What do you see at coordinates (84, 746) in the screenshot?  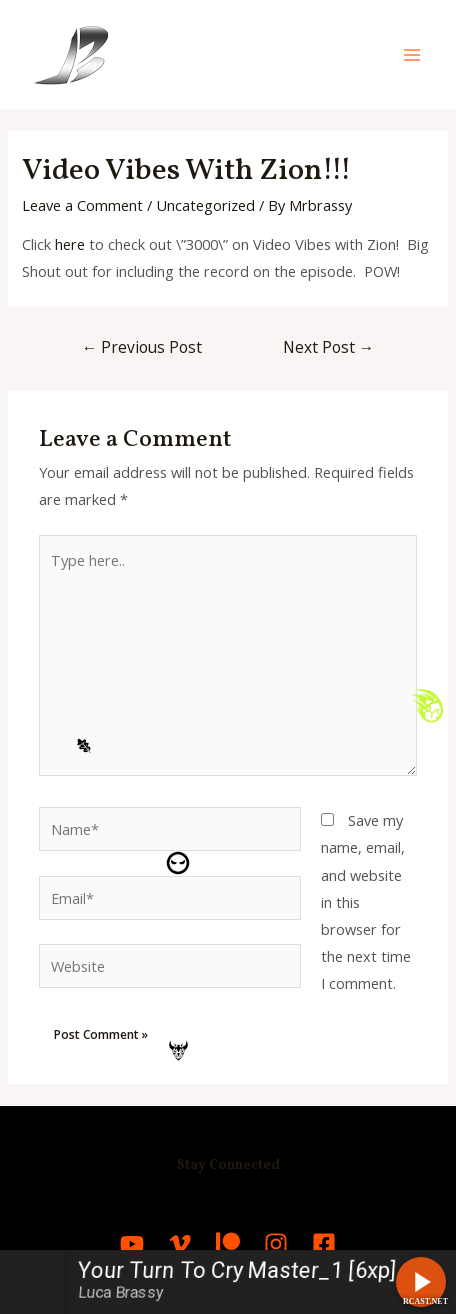 I see `represents nature or environmental category` at bounding box center [84, 746].